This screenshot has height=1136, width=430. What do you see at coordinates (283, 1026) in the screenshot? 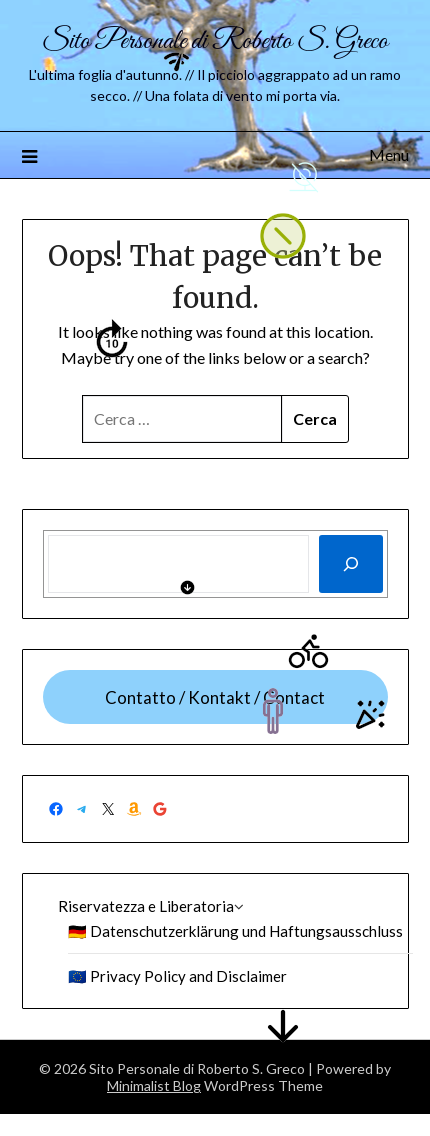
I see `scroll down or view more content` at bounding box center [283, 1026].